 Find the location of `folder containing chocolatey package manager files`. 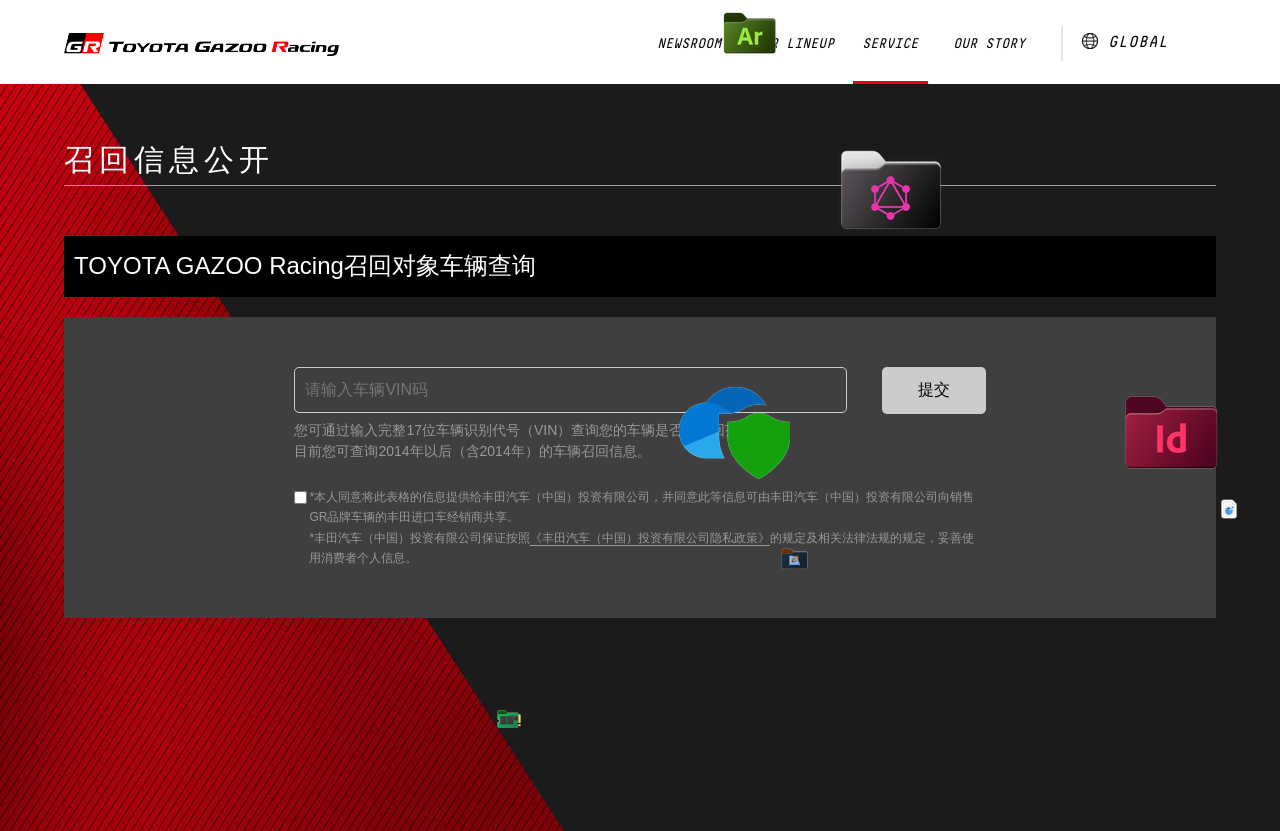

folder containing chocolatey package manager files is located at coordinates (794, 559).